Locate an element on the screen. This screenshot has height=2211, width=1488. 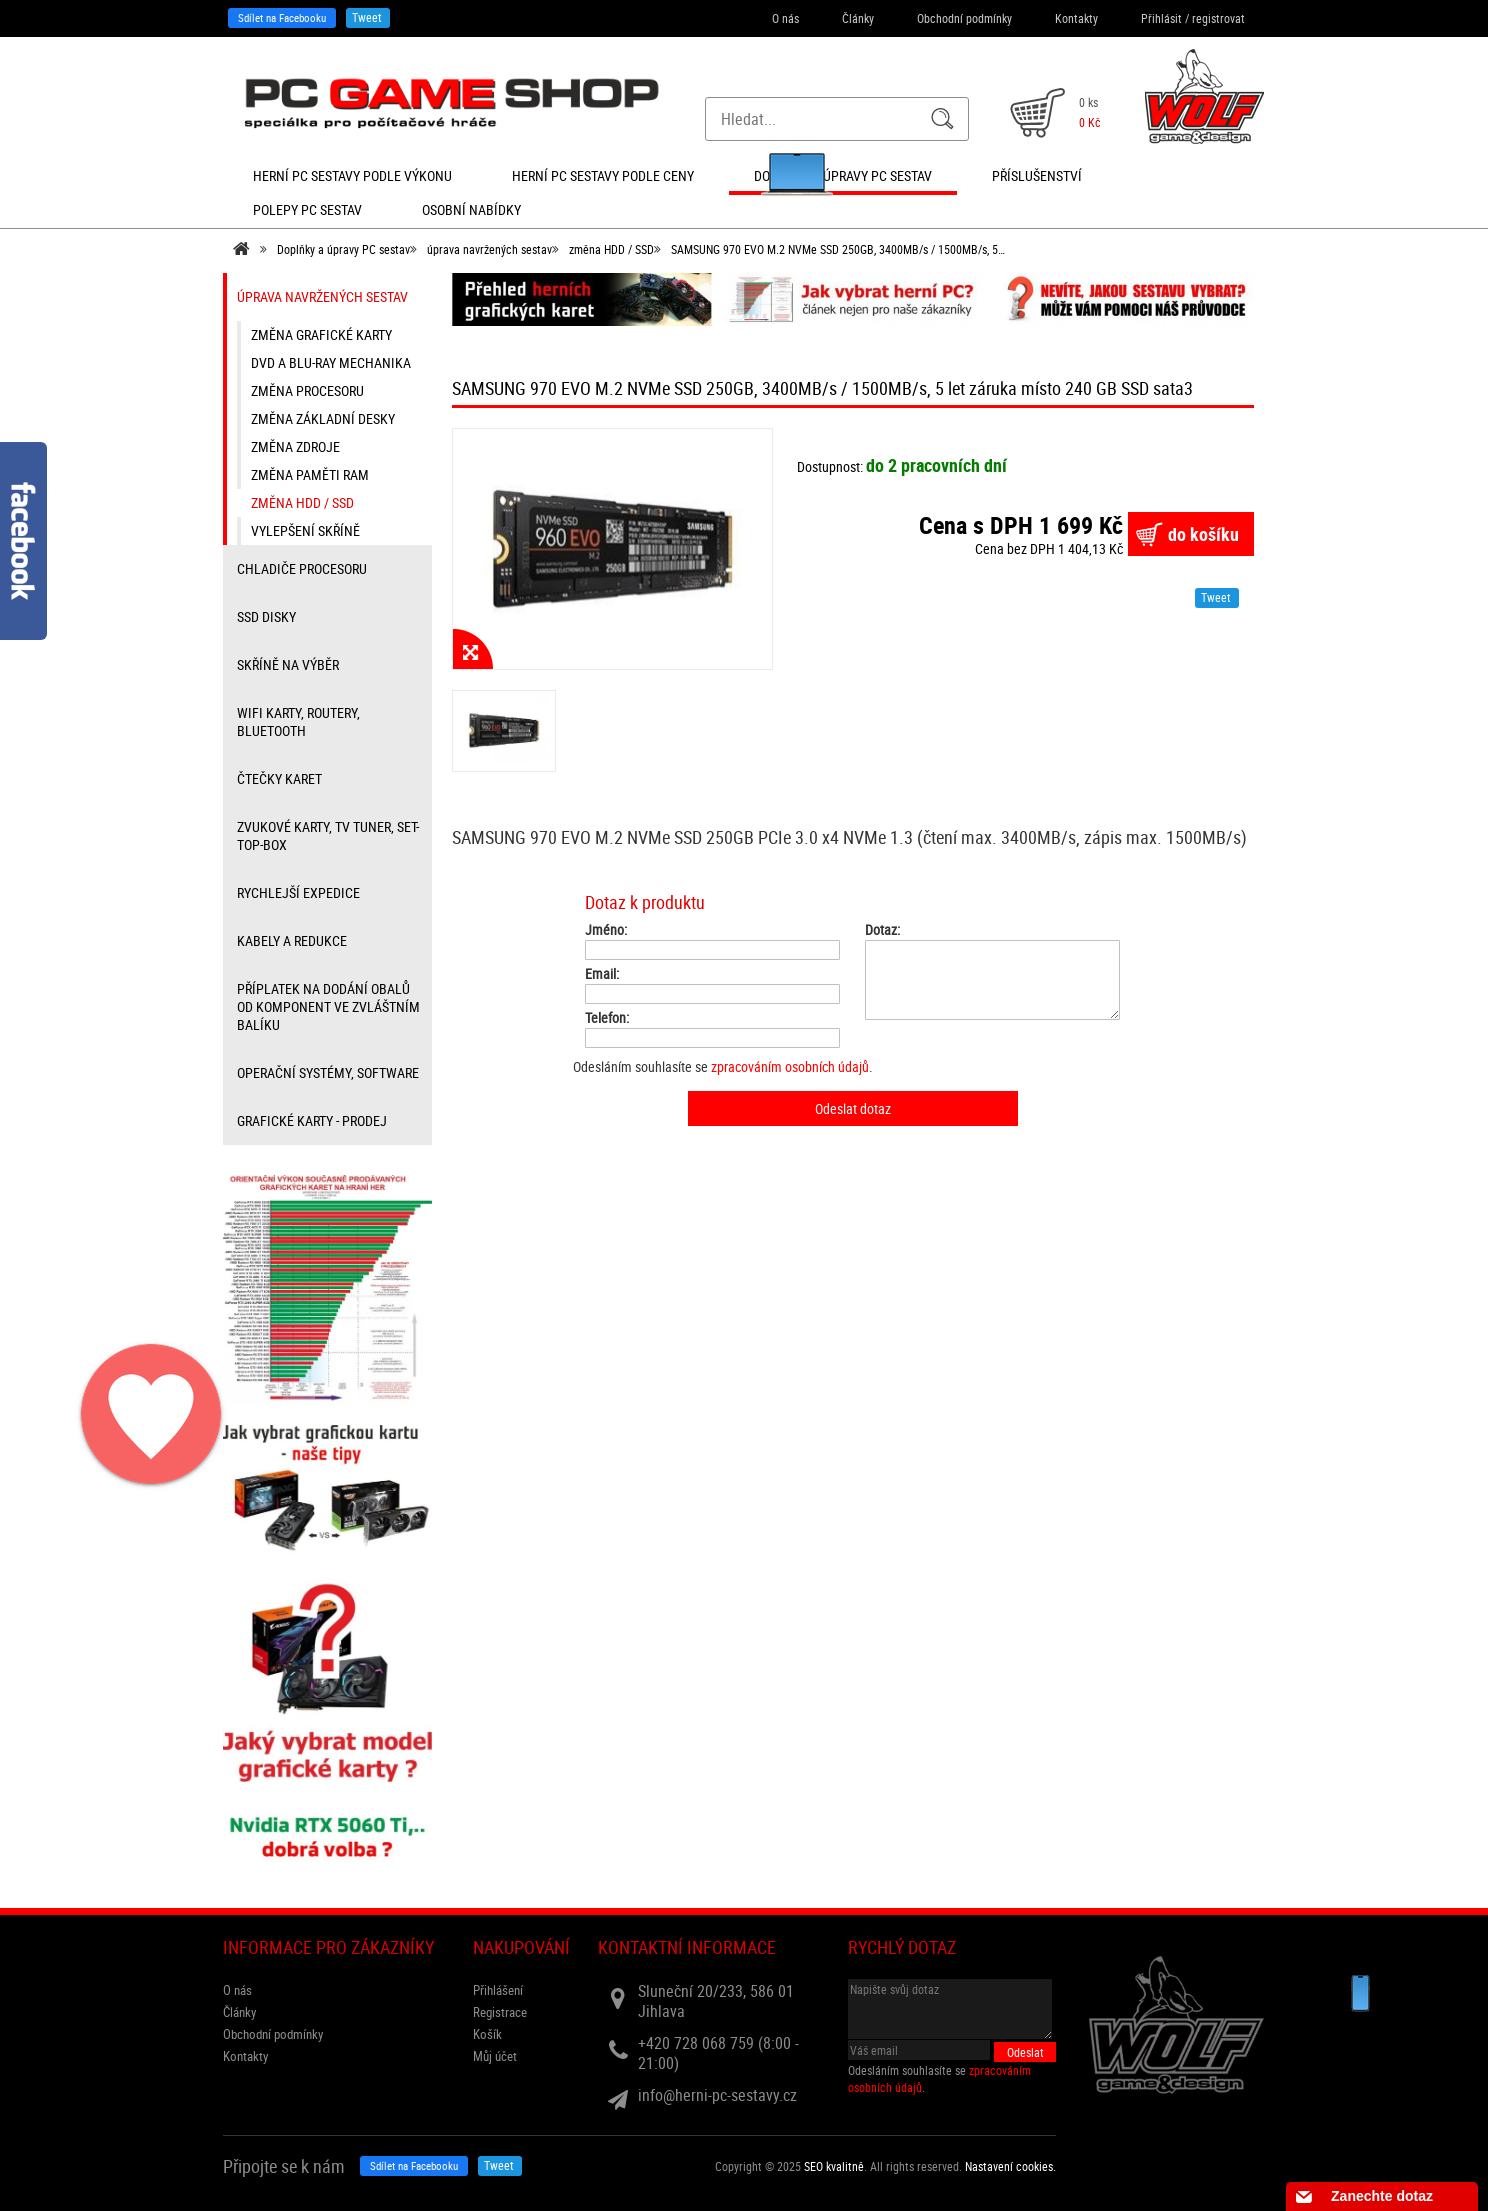
mark item as favorite is located at coordinates (151, 1414).